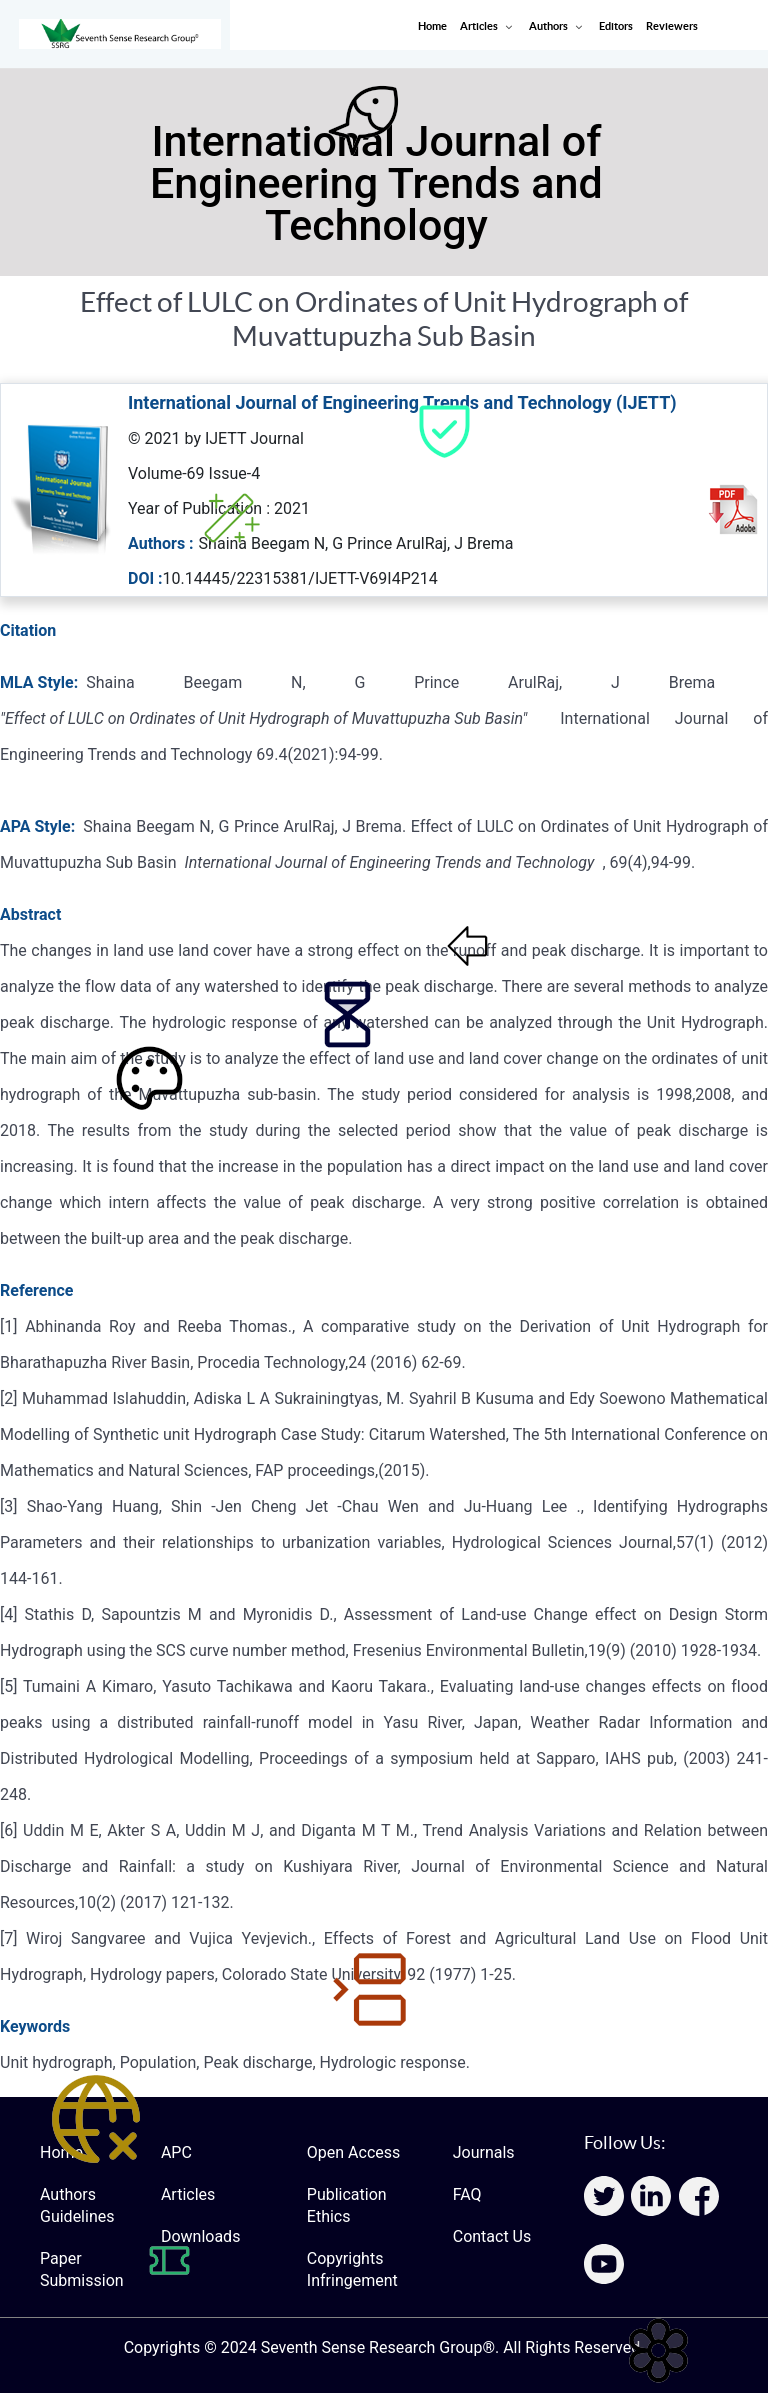  What do you see at coordinates (229, 518) in the screenshot?
I see `apply auto-enhance or magic editing to content` at bounding box center [229, 518].